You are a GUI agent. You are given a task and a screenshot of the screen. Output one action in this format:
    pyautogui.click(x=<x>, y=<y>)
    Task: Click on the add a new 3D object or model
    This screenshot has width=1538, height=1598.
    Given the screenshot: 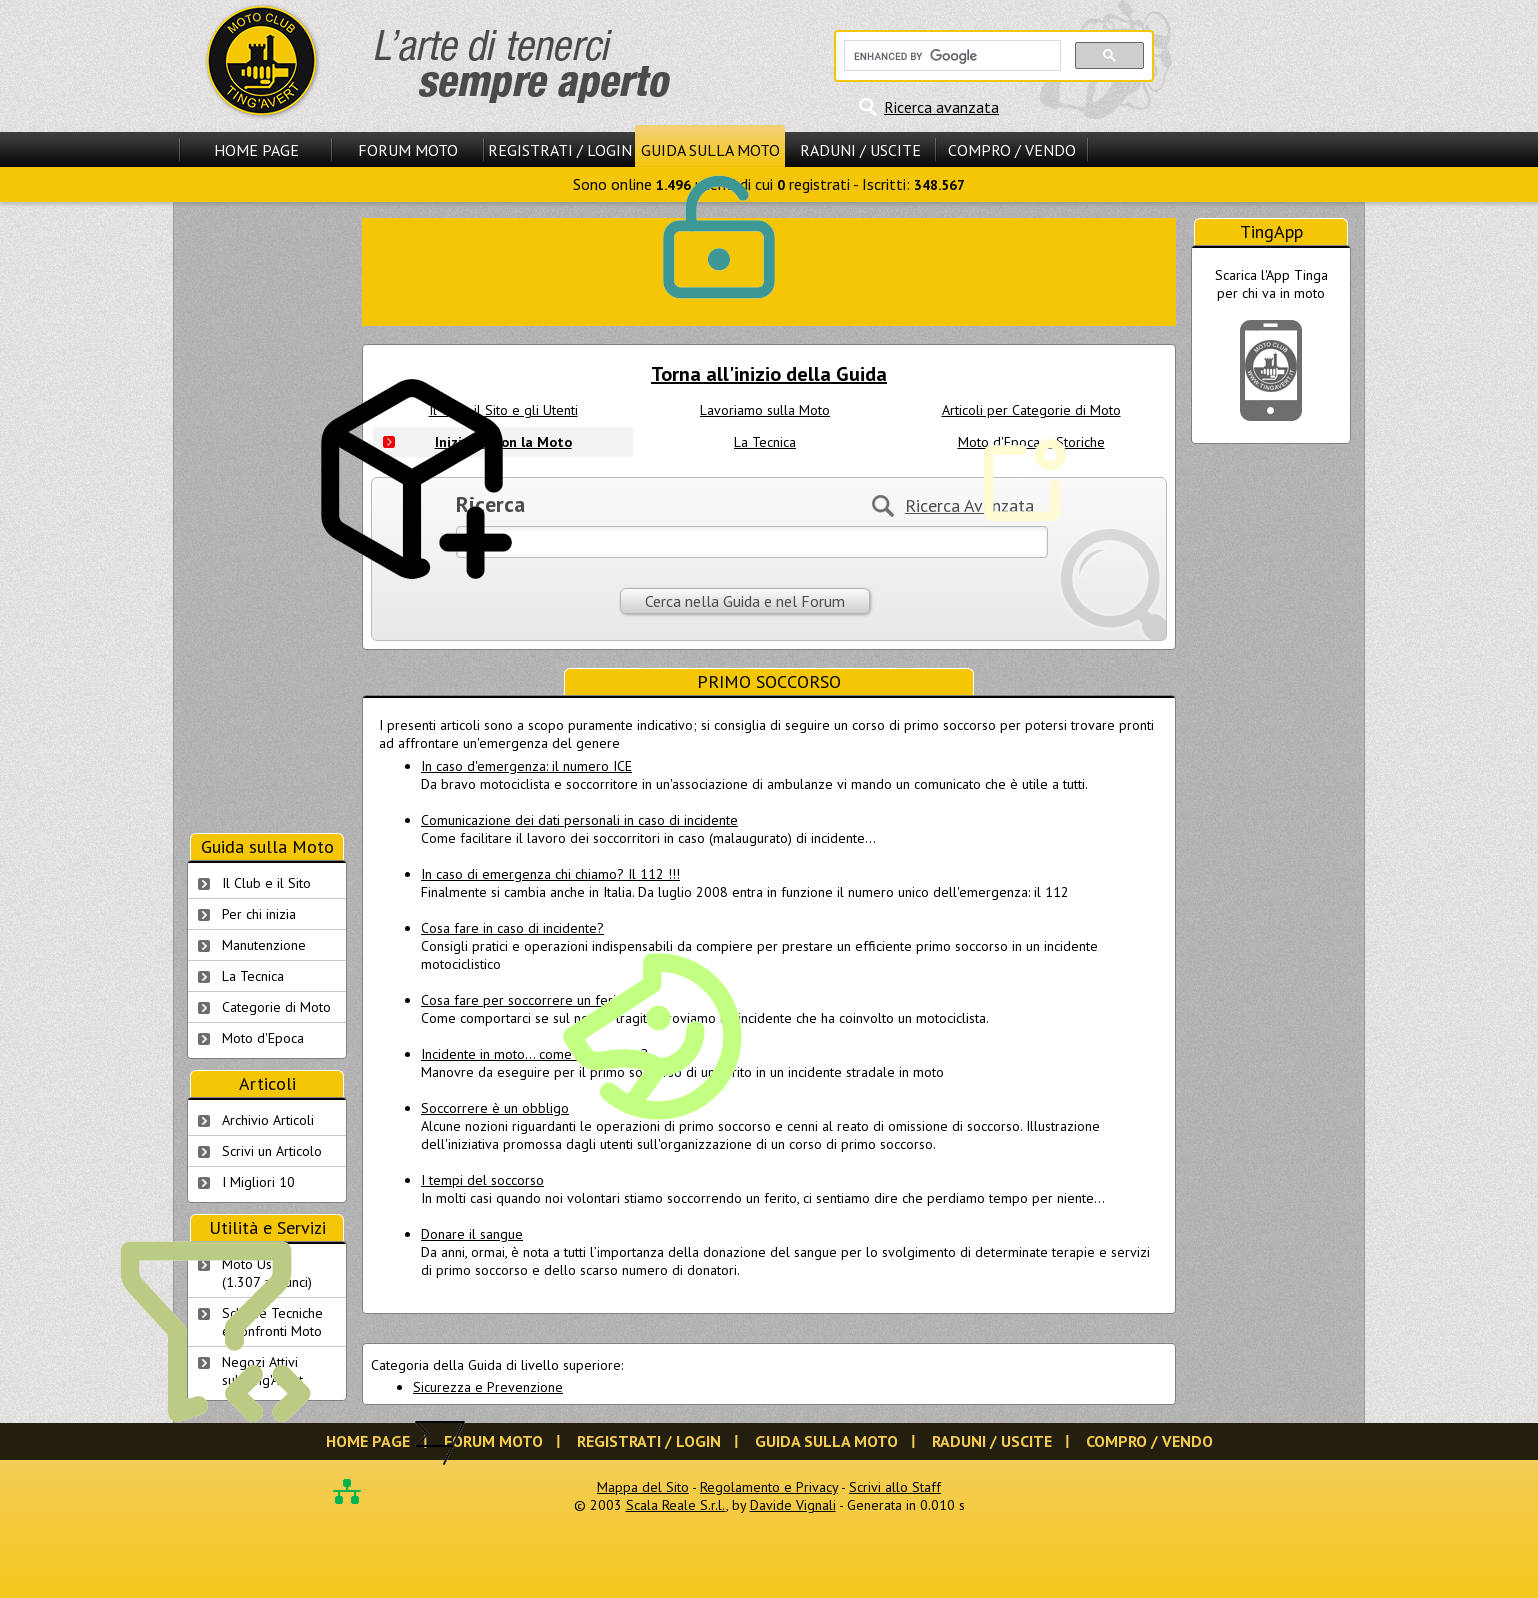 What is the action you would take?
    pyautogui.click(x=412, y=479)
    